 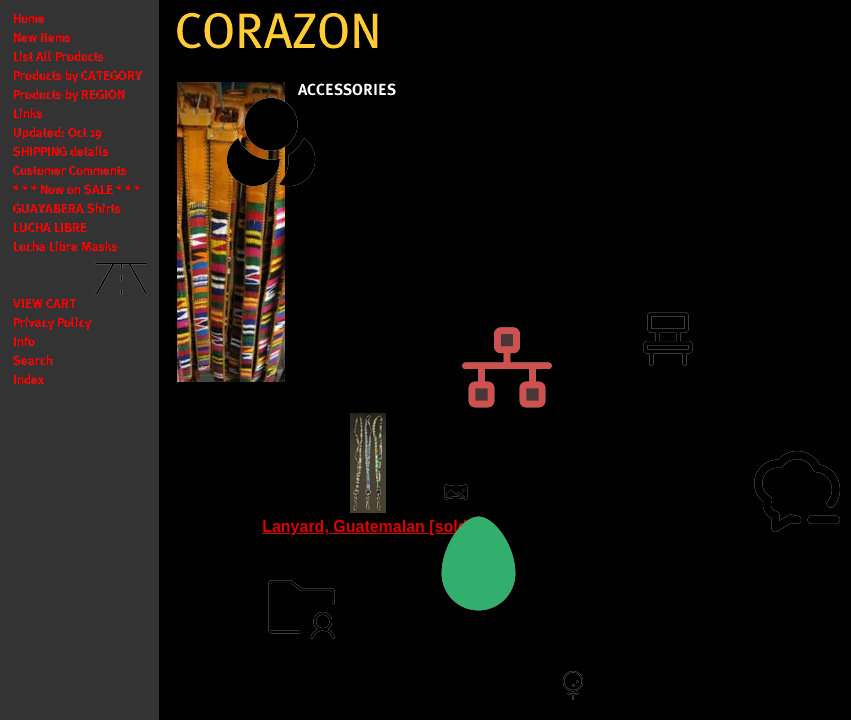 What do you see at coordinates (668, 339) in the screenshot?
I see `browse furniture or seating options` at bounding box center [668, 339].